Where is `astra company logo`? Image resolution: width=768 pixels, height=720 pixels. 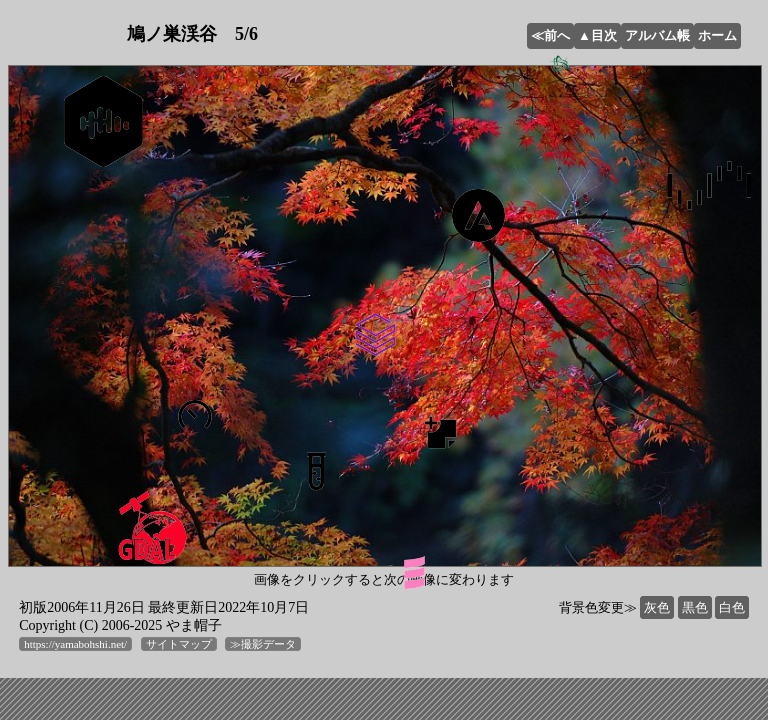
astra company logo is located at coordinates (478, 215).